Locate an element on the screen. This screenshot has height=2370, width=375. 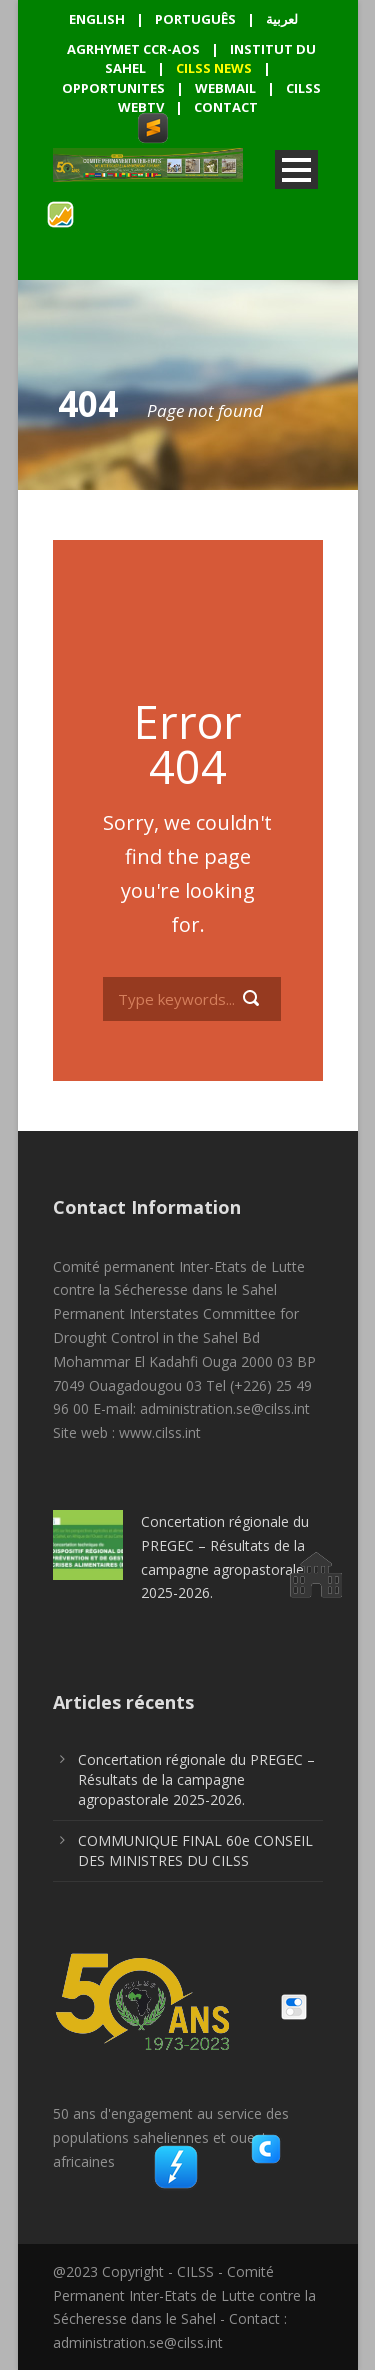
open system preferences or settings is located at coordinates (294, 2007).